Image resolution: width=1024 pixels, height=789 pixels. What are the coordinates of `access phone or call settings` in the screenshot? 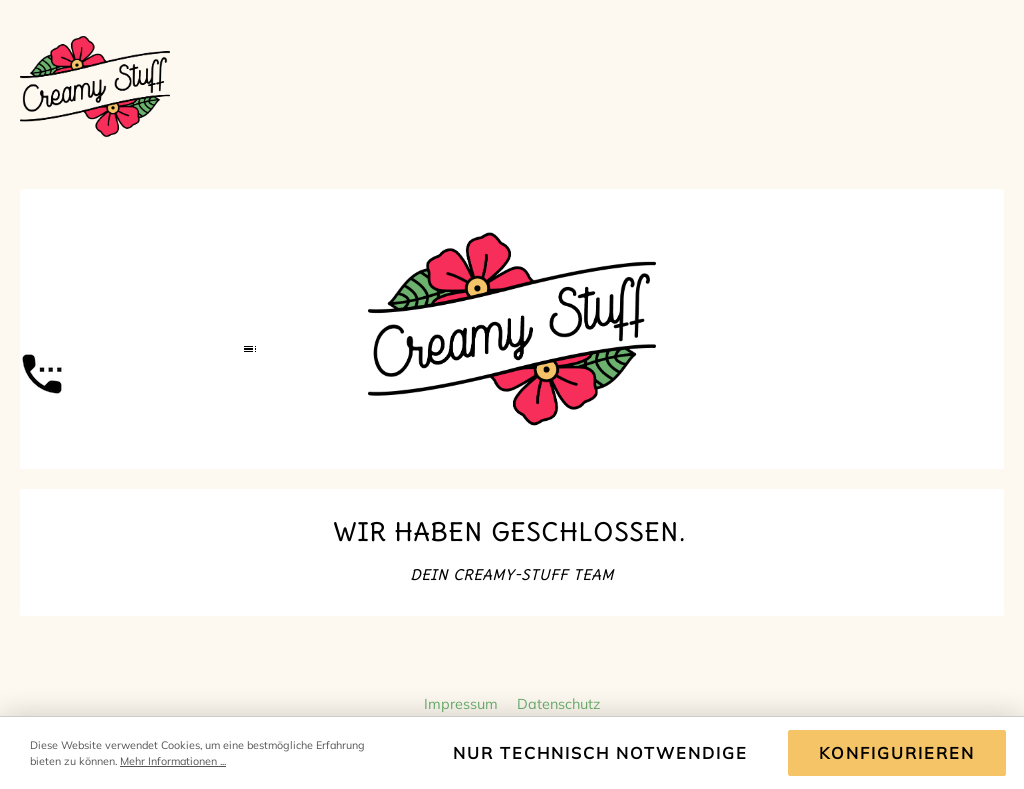 It's located at (42, 374).